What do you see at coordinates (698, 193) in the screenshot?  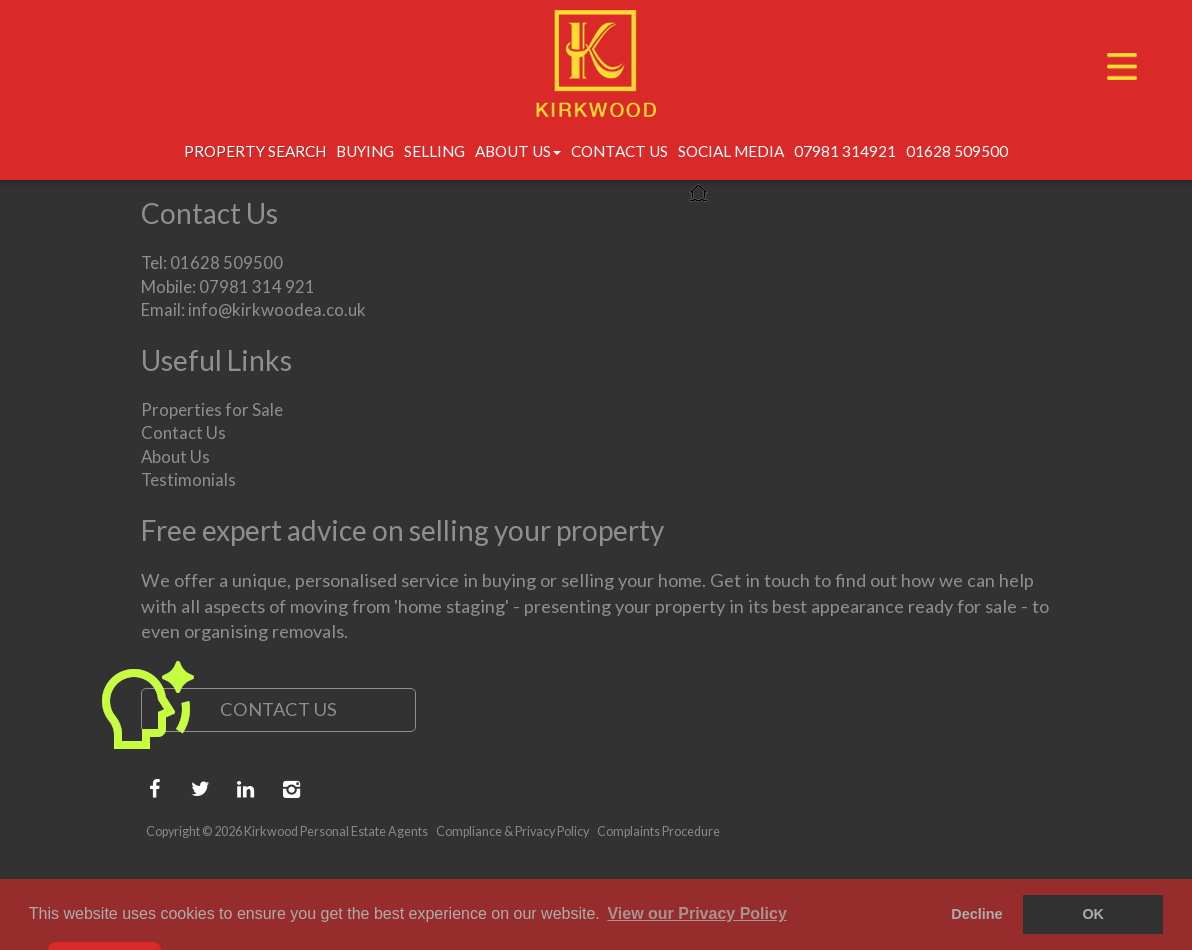 I see `indicates flood warning or alert` at bounding box center [698, 193].